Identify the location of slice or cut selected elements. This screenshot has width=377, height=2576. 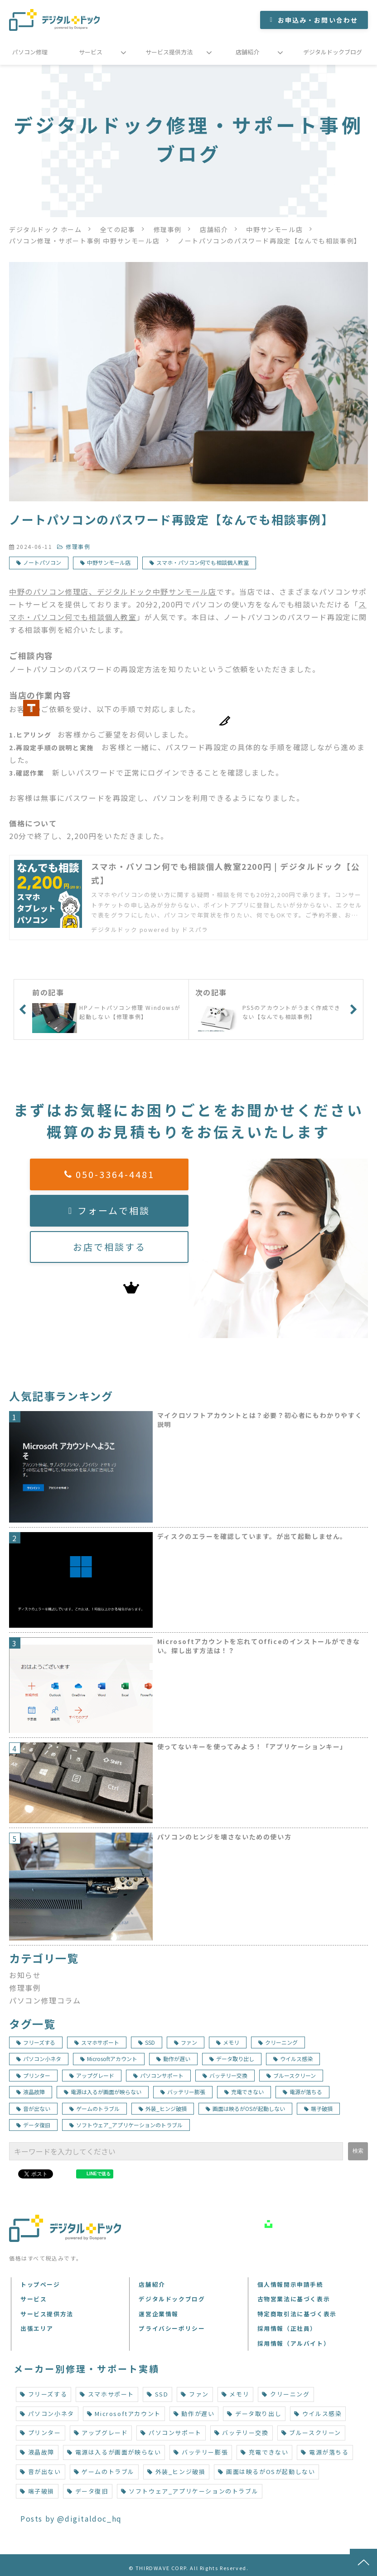
(225, 721).